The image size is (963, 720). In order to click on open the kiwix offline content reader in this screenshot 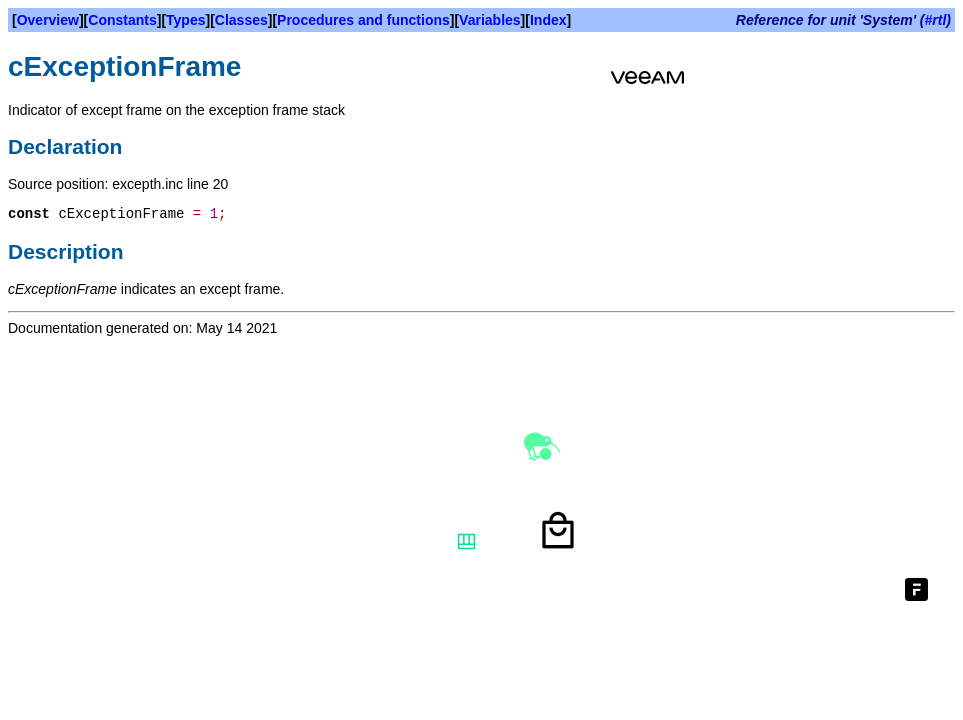, I will do `click(542, 447)`.